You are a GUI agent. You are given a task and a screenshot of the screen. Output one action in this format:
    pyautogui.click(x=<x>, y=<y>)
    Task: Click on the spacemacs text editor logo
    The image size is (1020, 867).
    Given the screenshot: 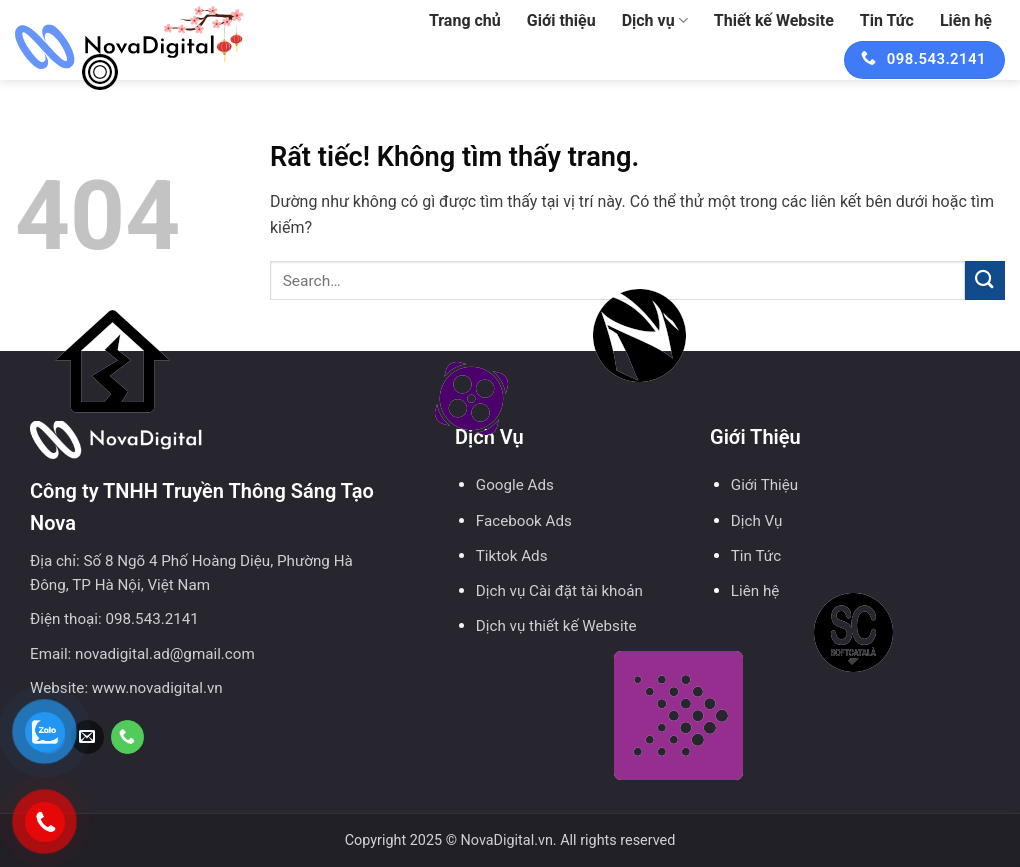 What is the action you would take?
    pyautogui.click(x=639, y=335)
    